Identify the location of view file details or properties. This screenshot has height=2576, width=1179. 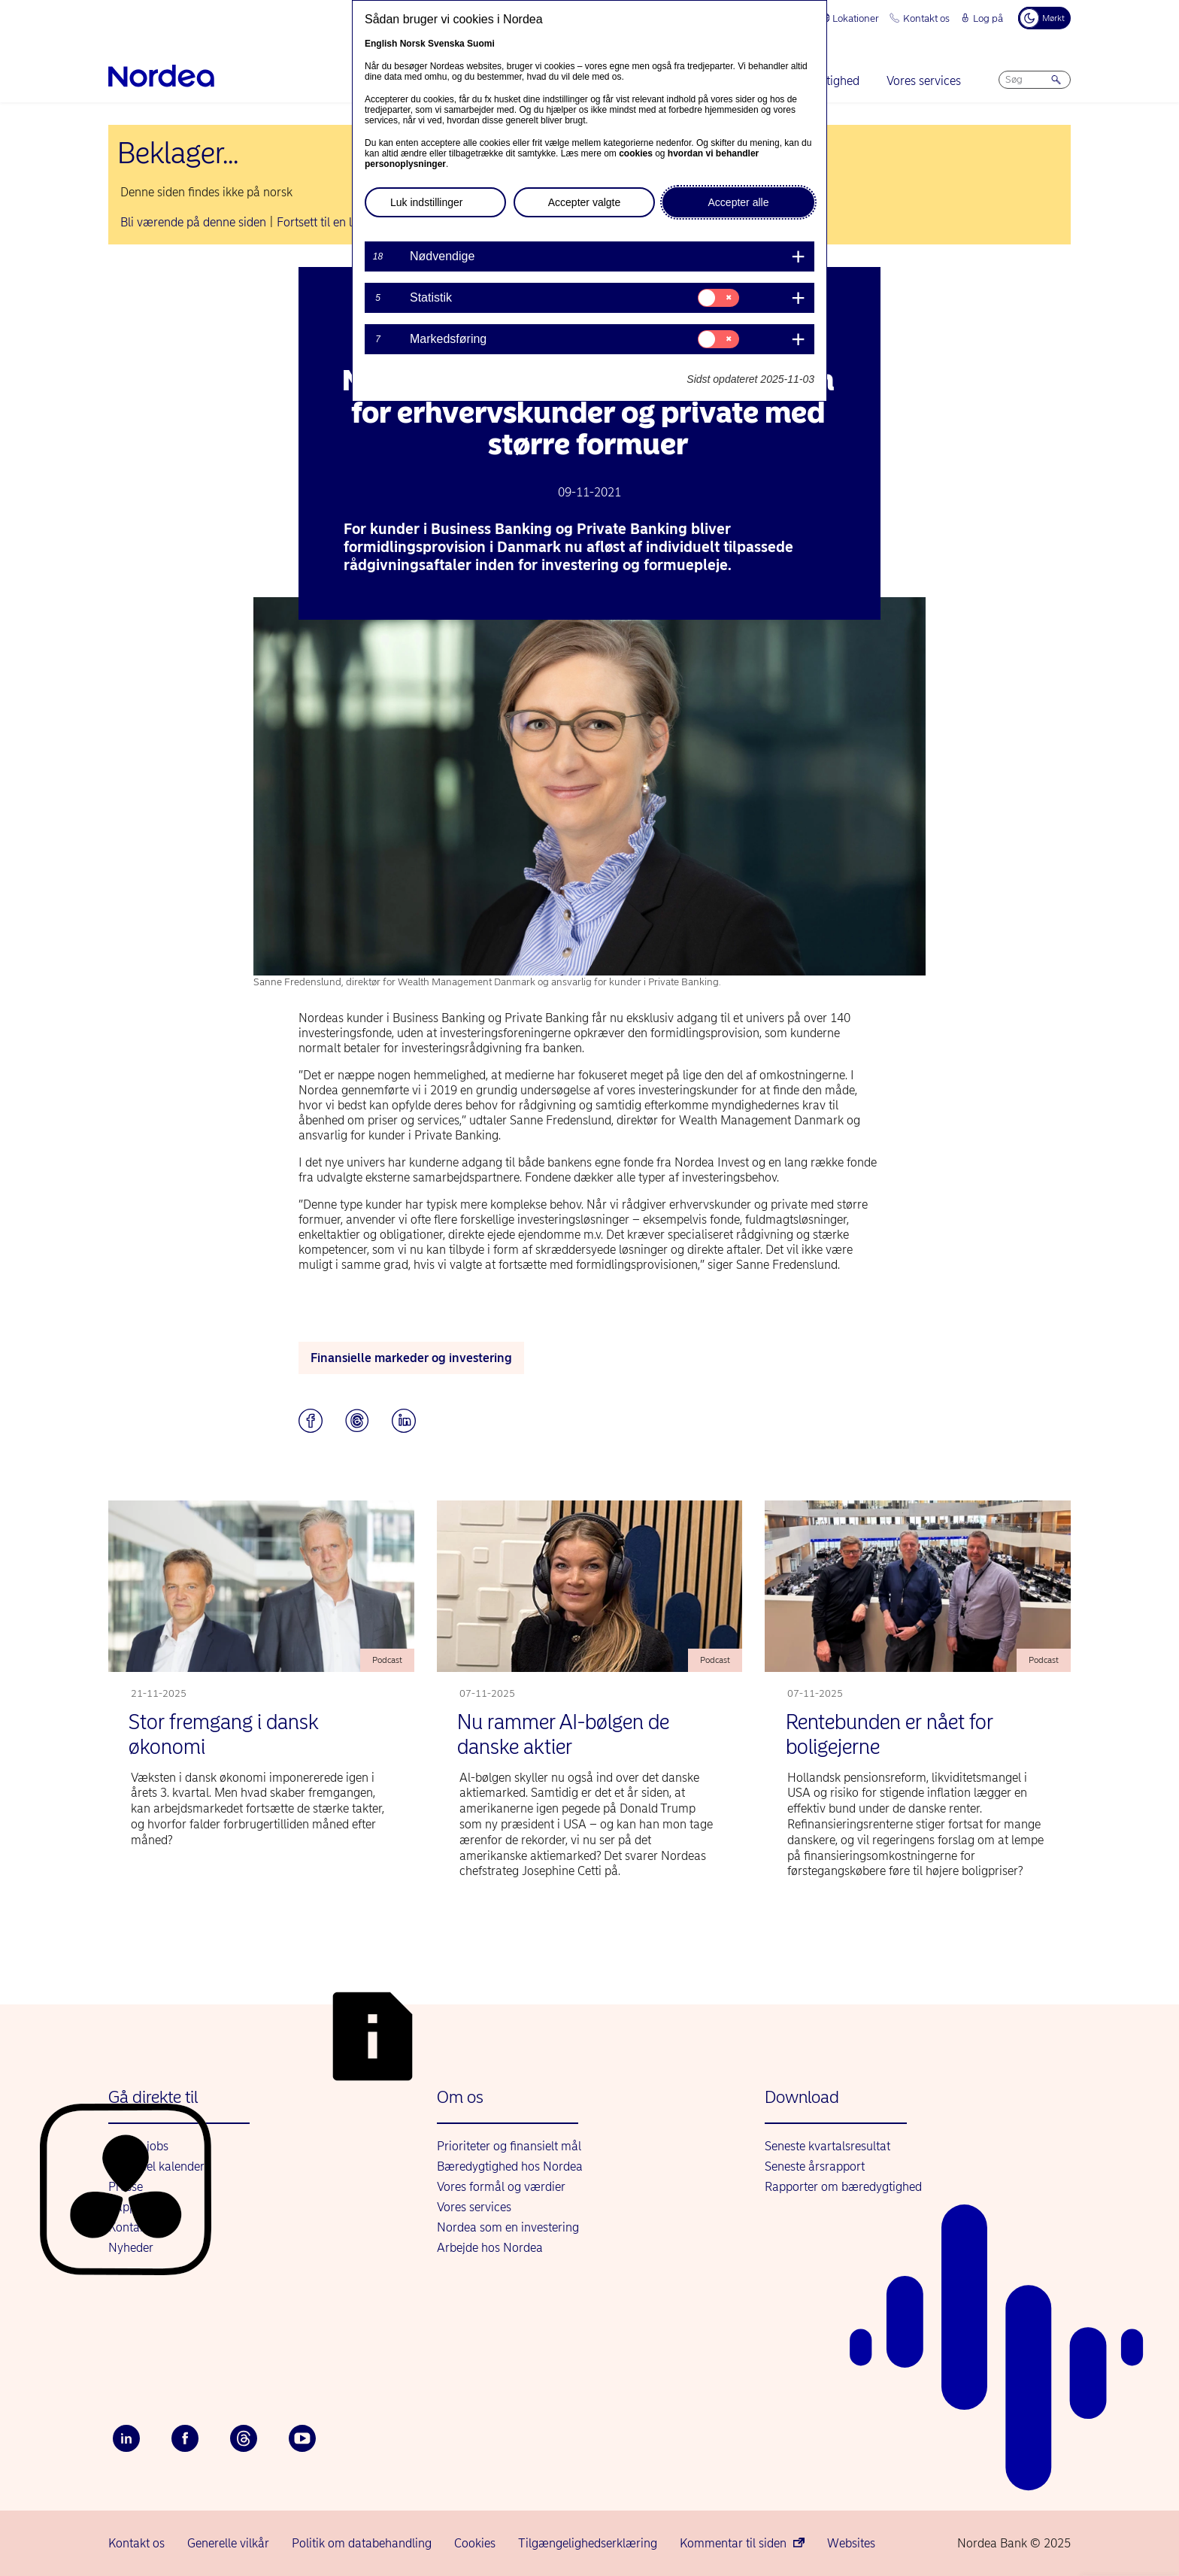
(372, 2036).